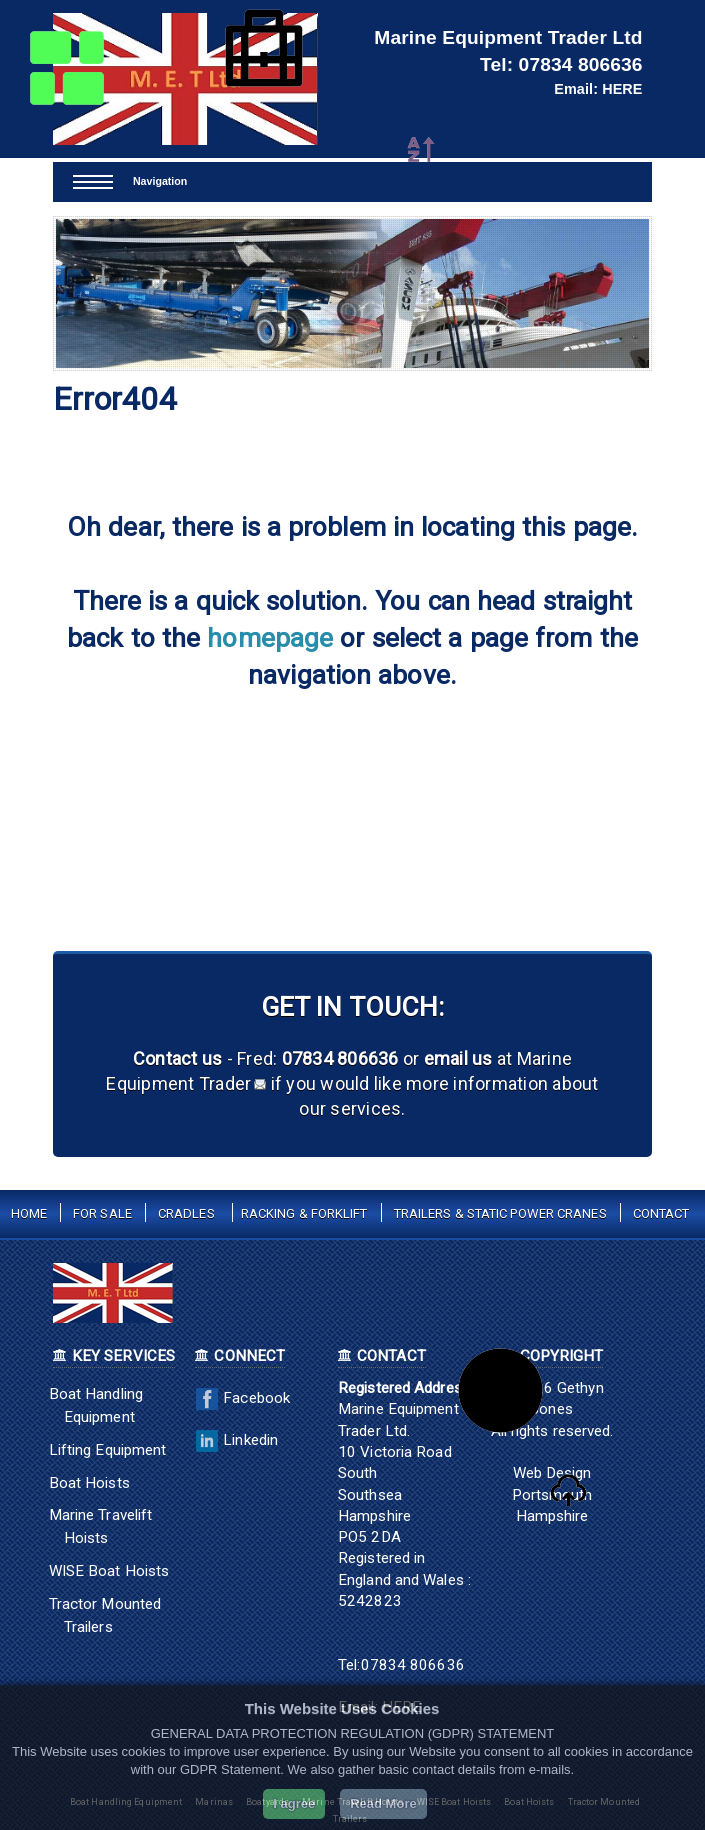  Describe the element at coordinates (264, 52) in the screenshot. I see `access work or business documents` at that location.